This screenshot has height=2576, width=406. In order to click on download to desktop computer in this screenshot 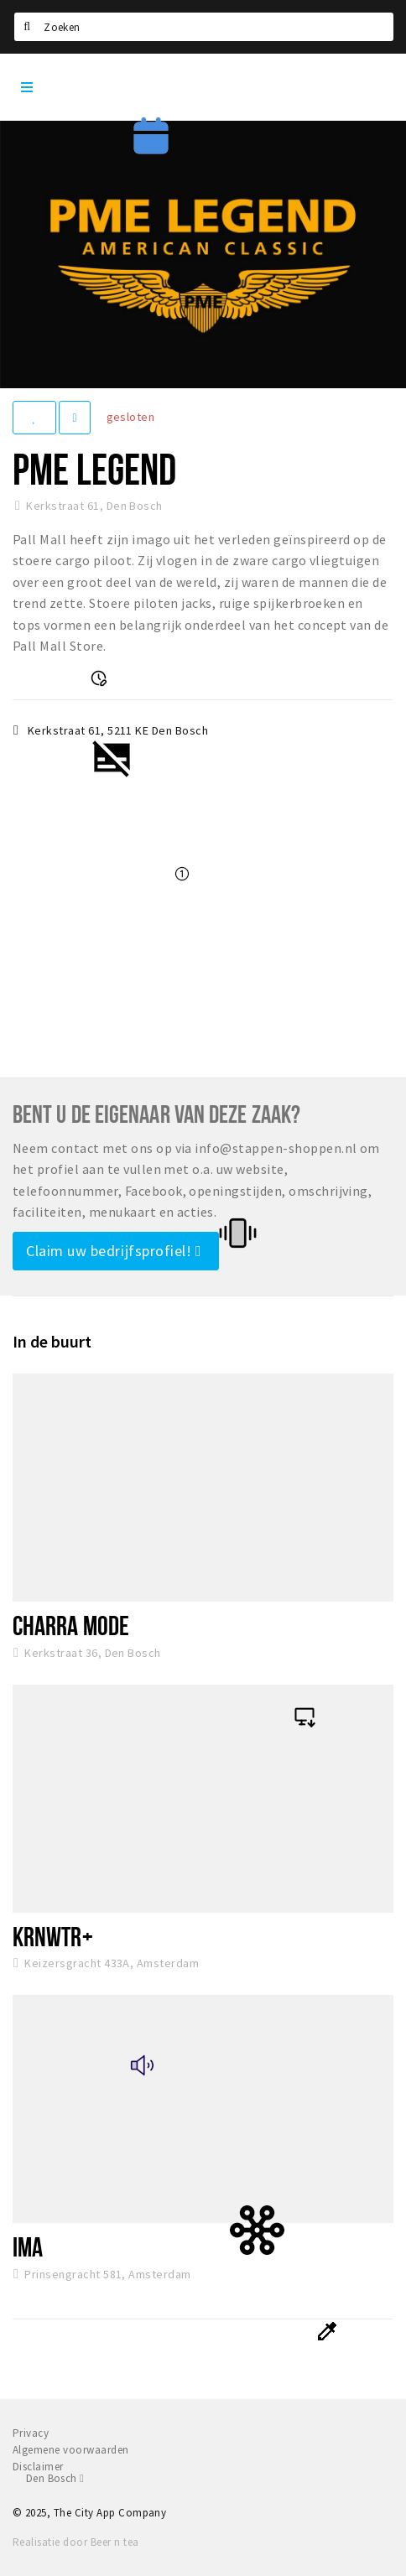, I will do `click(304, 1716)`.